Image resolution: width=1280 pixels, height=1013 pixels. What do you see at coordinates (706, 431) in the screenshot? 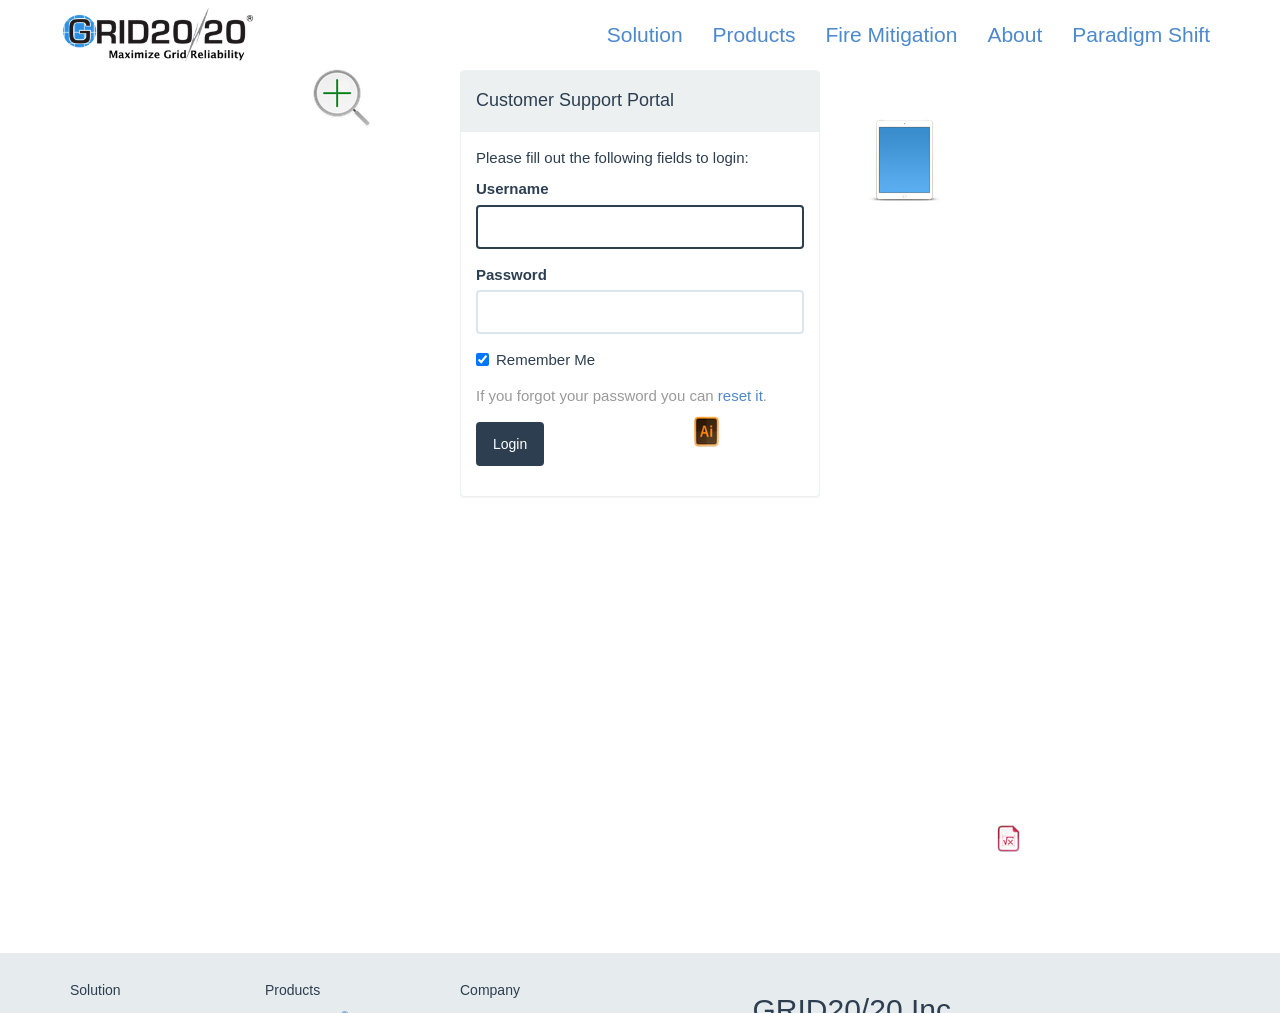
I see `open an Adobe Illustrator file` at bounding box center [706, 431].